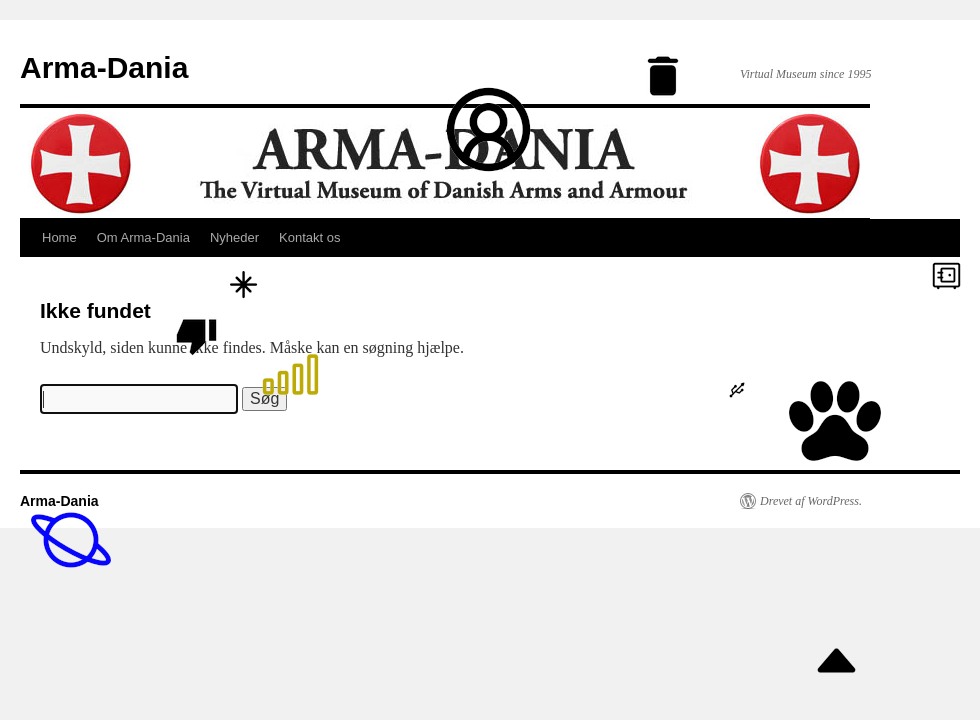 This screenshot has height=720, width=980. Describe the element at coordinates (488, 129) in the screenshot. I see `view your profile` at that location.